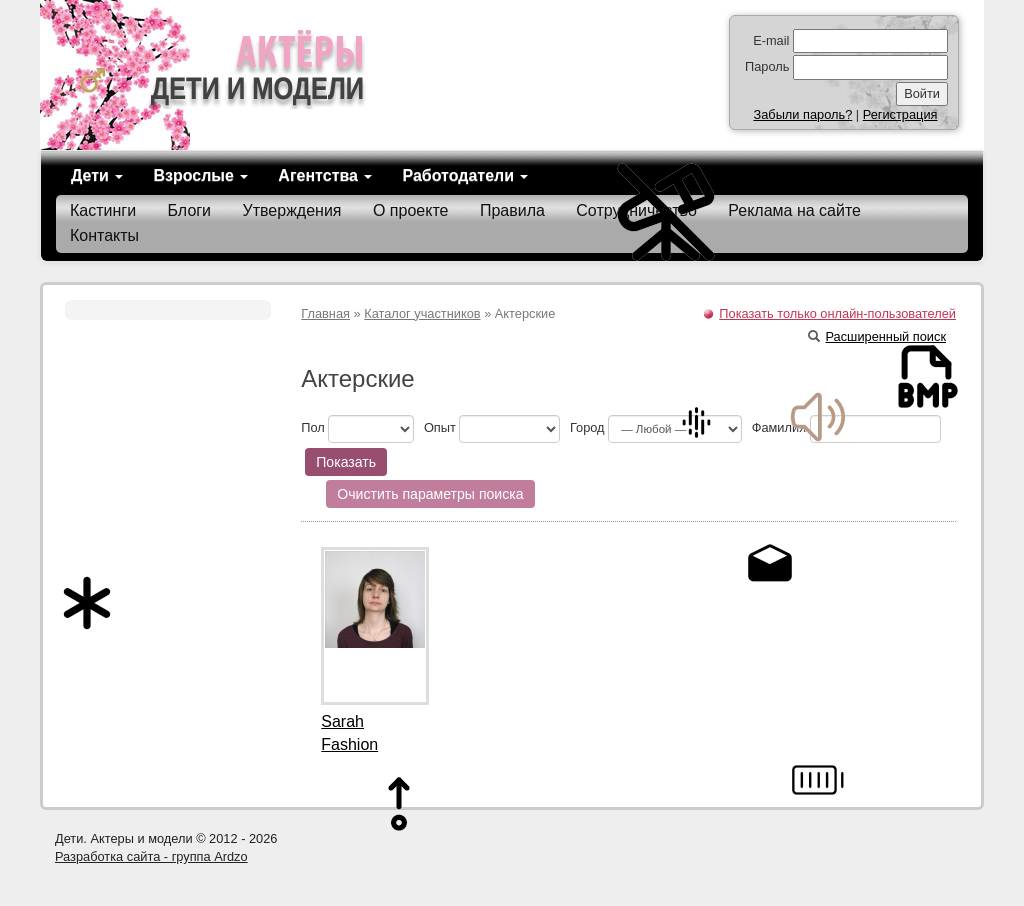 Image resolution: width=1024 pixels, height=906 pixels. What do you see at coordinates (770, 563) in the screenshot?
I see `view an opened email message` at bounding box center [770, 563].